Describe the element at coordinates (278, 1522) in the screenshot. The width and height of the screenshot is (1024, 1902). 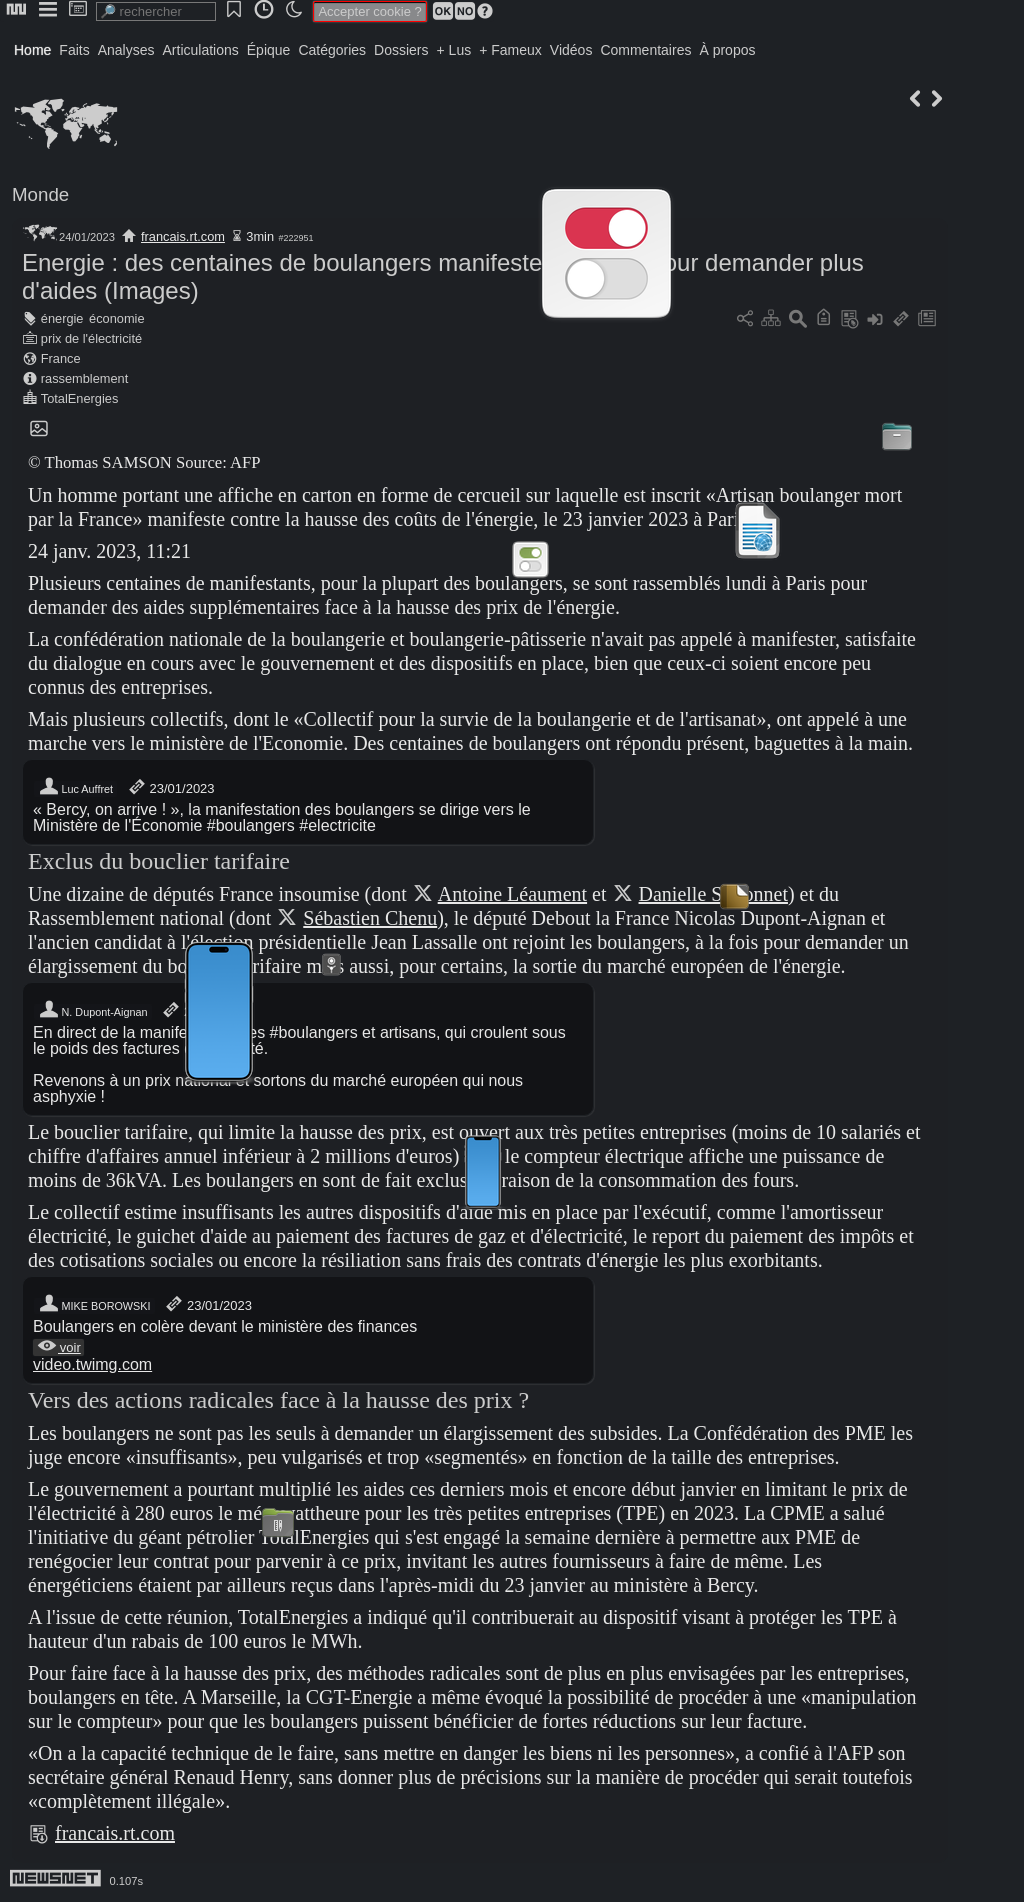
I see `open templates folder` at that location.